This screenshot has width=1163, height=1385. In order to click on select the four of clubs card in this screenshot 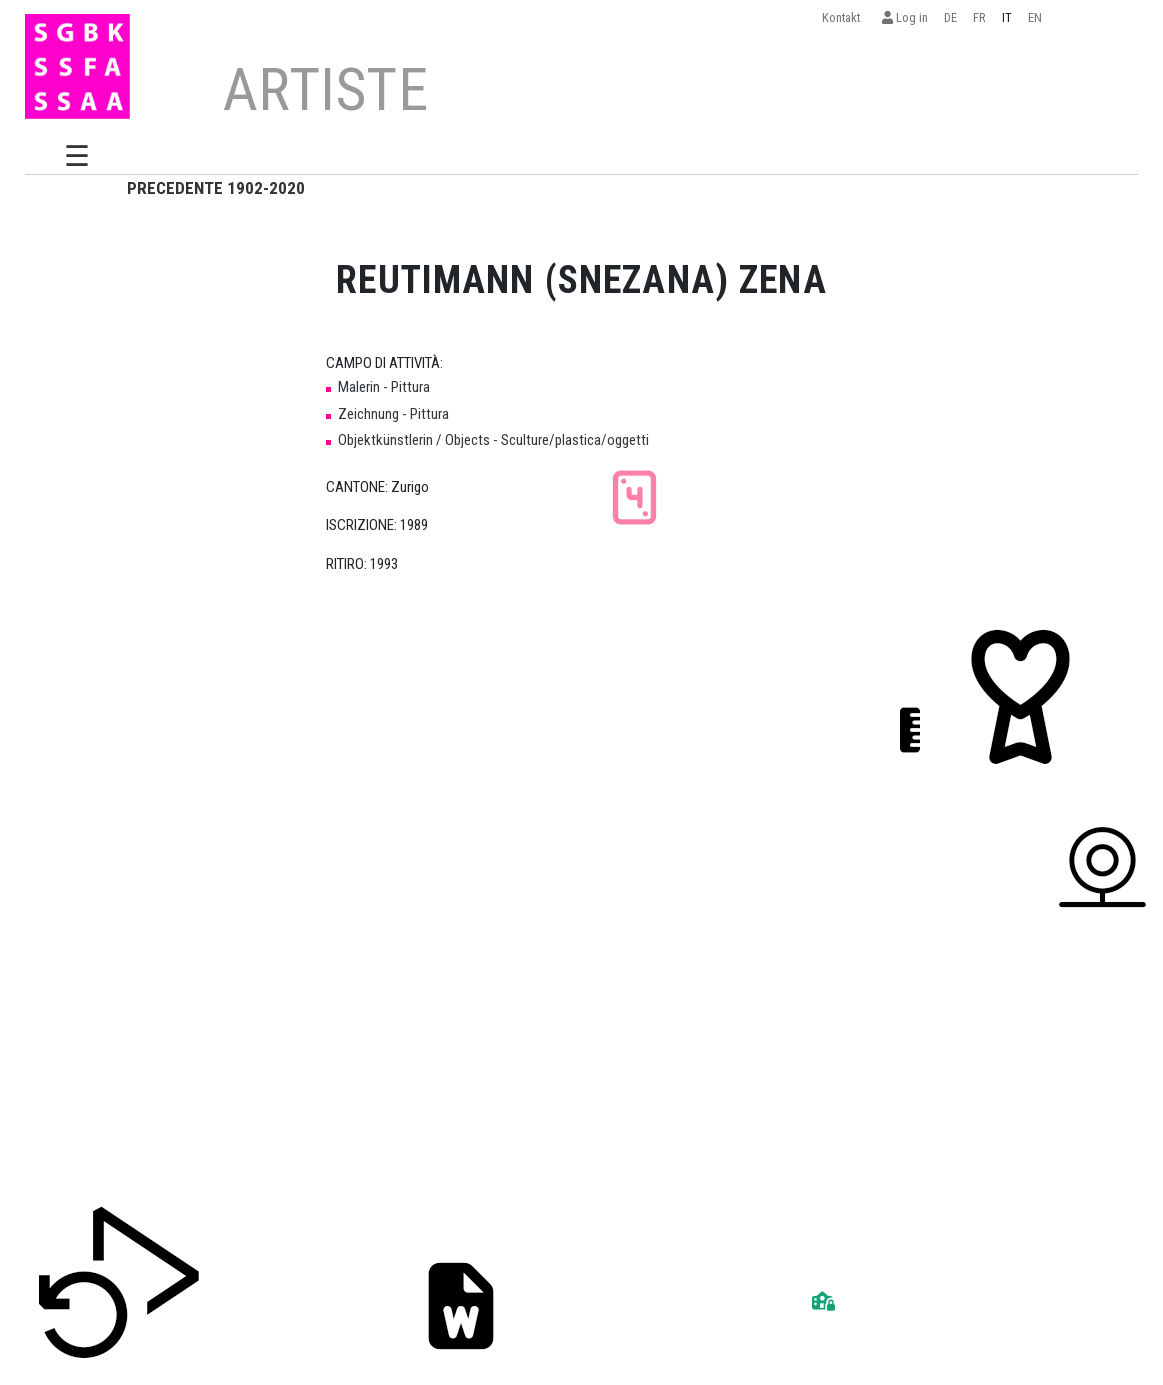, I will do `click(634, 497)`.